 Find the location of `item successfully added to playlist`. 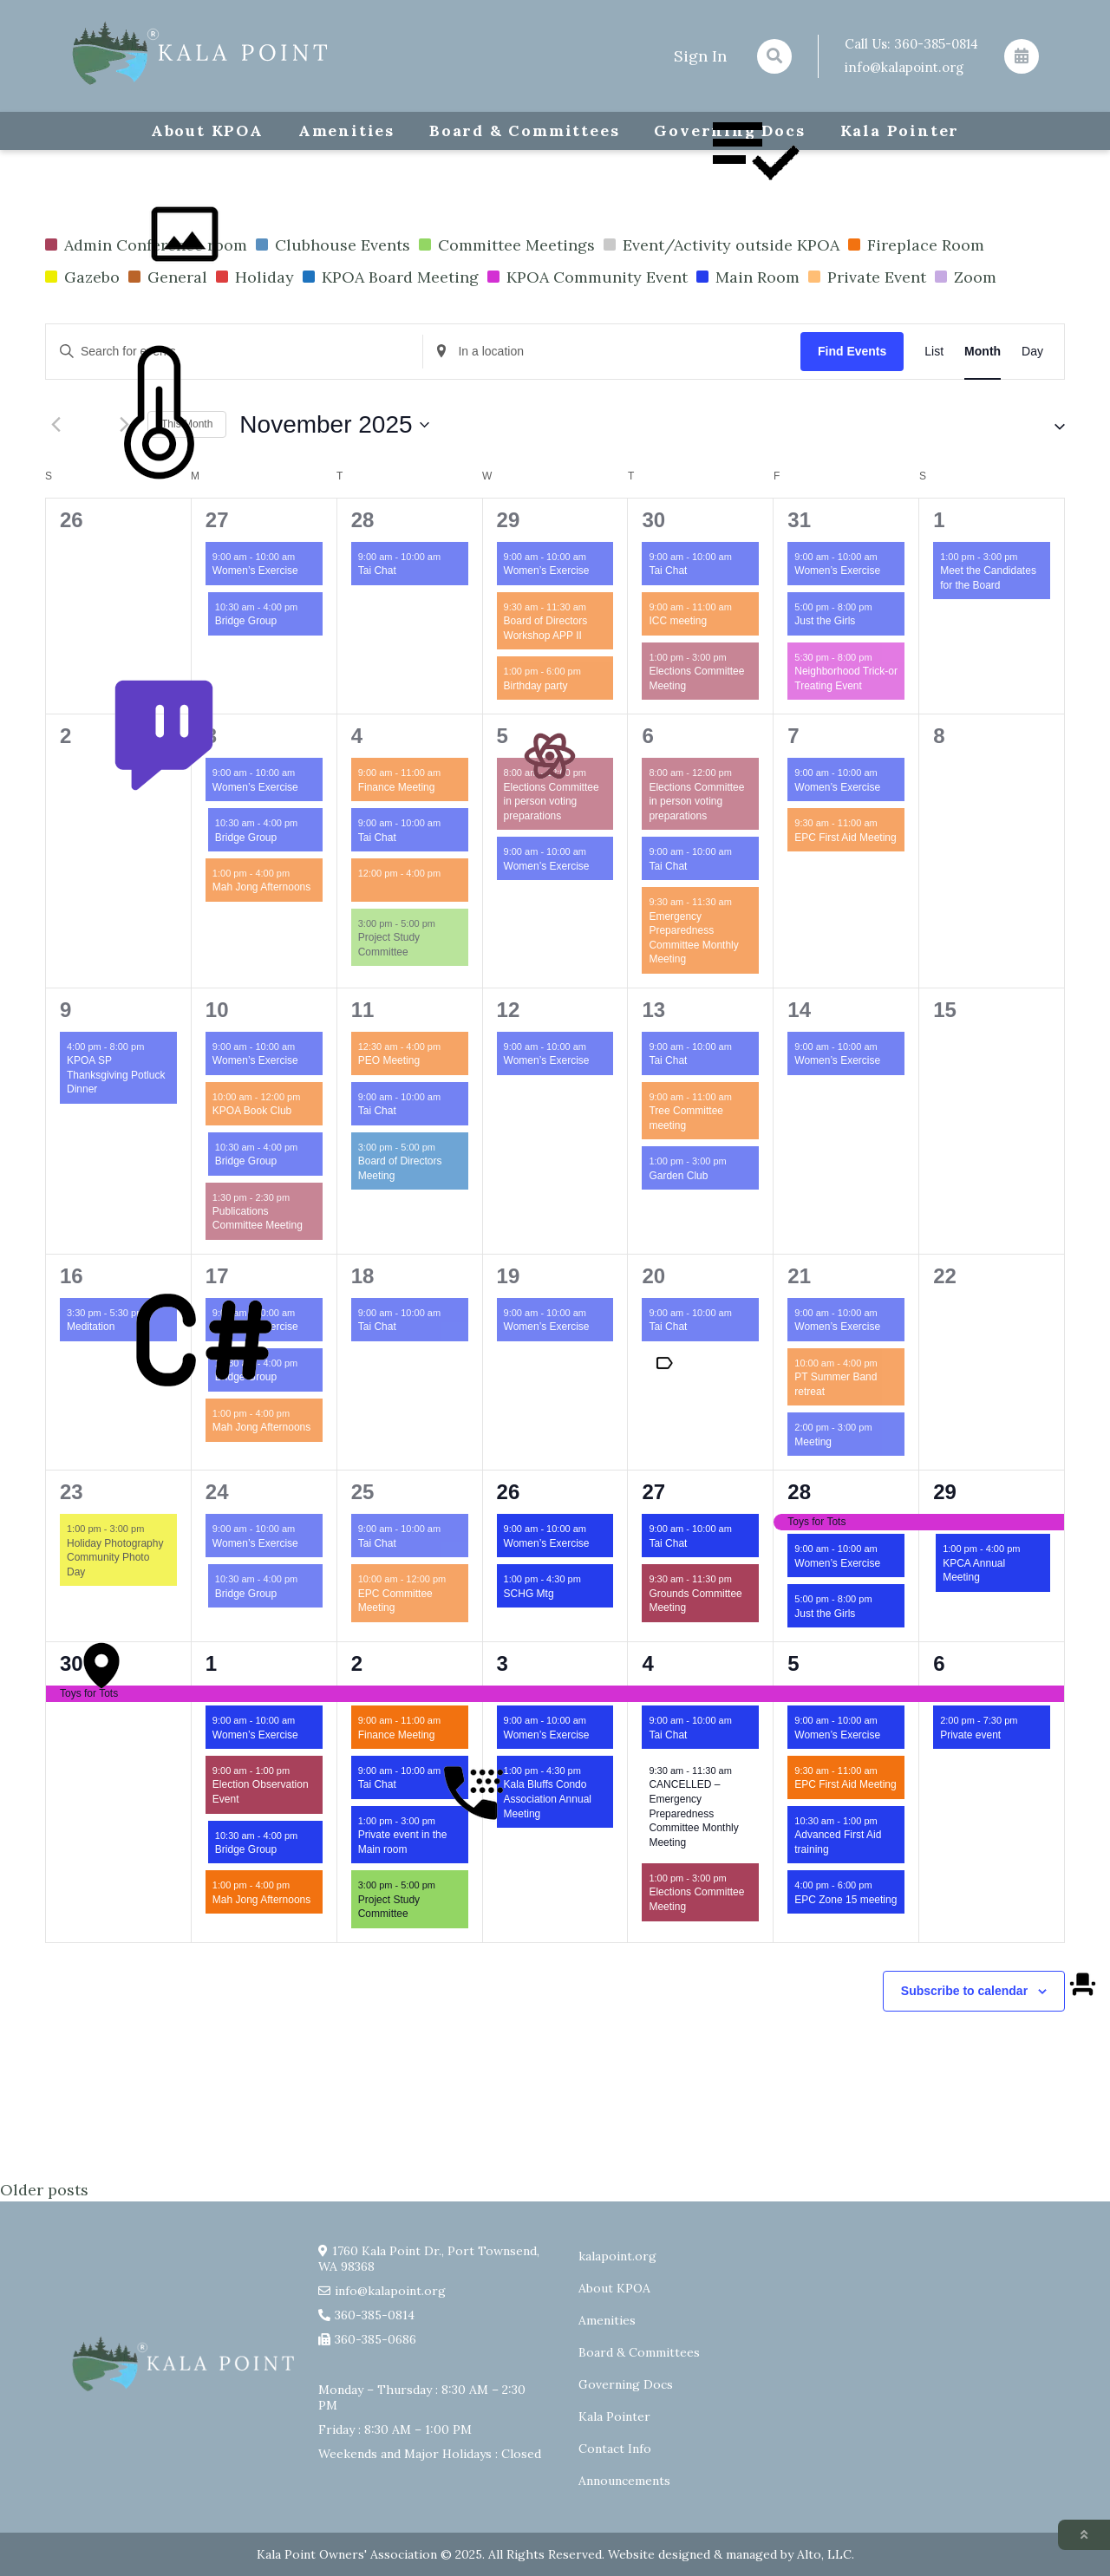

item successfully added to playlist is located at coordinates (754, 147).